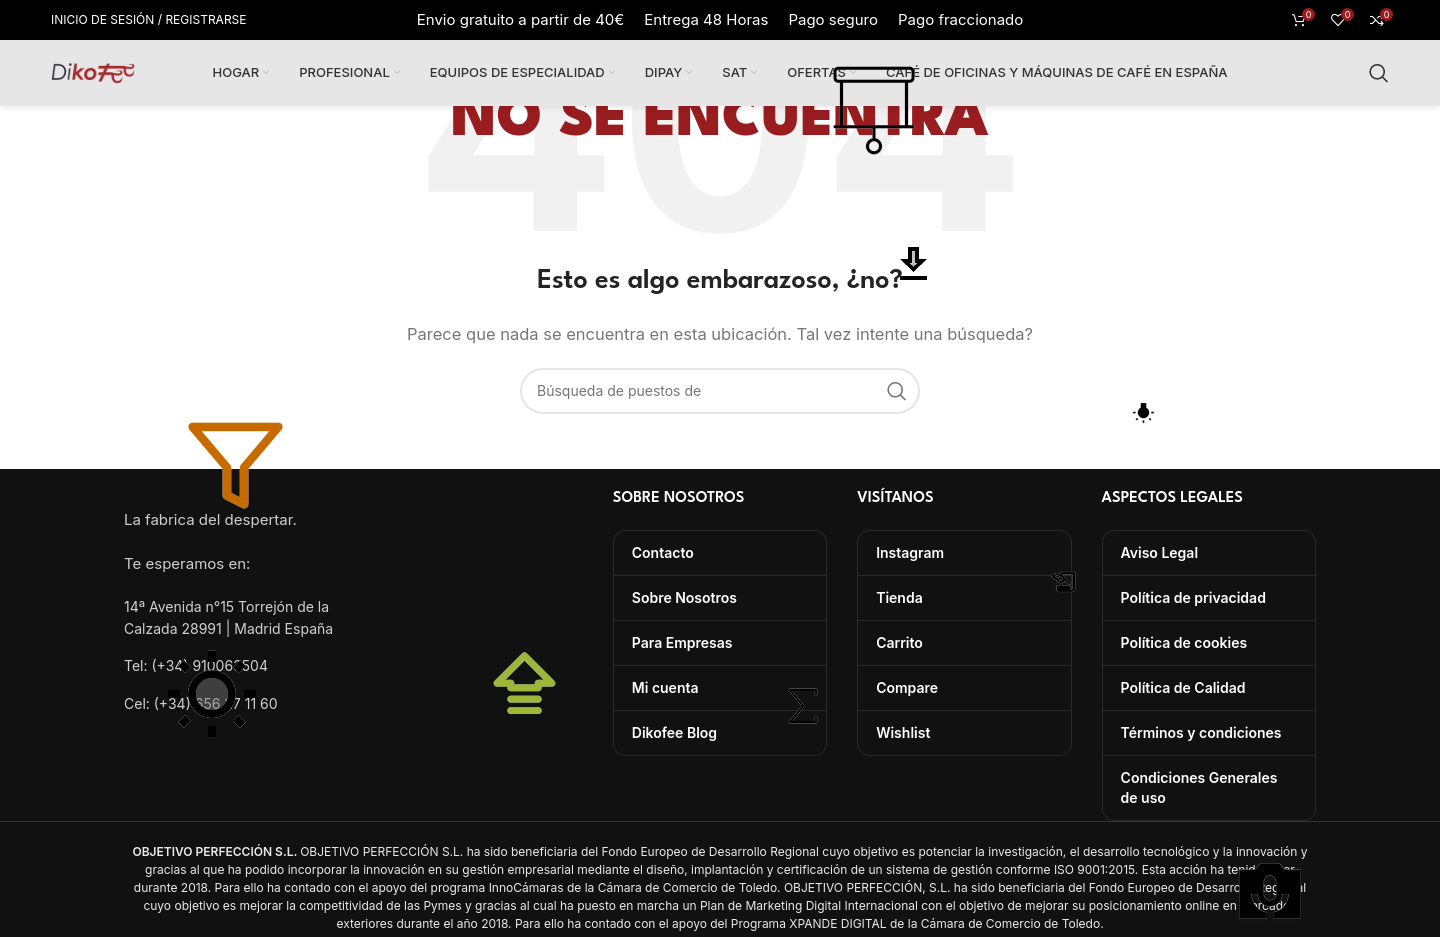 The width and height of the screenshot is (1440, 937). What do you see at coordinates (235, 465) in the screenshot?
I see `filter or sort content` at bounding box center [235, 465].